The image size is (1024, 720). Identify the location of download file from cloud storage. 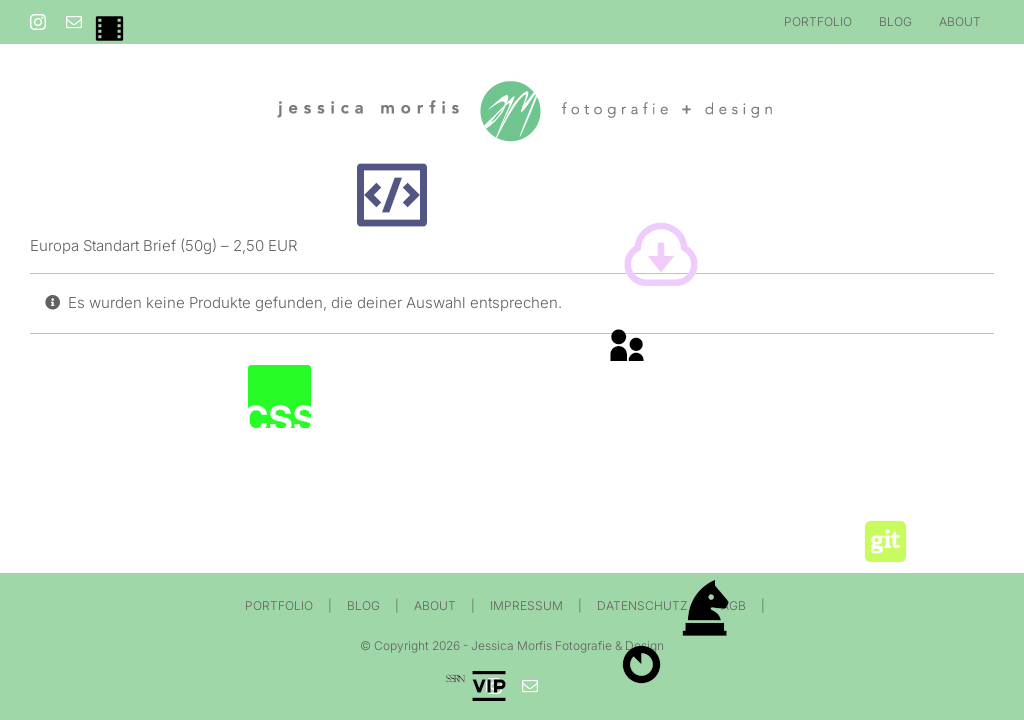
(661, 256).